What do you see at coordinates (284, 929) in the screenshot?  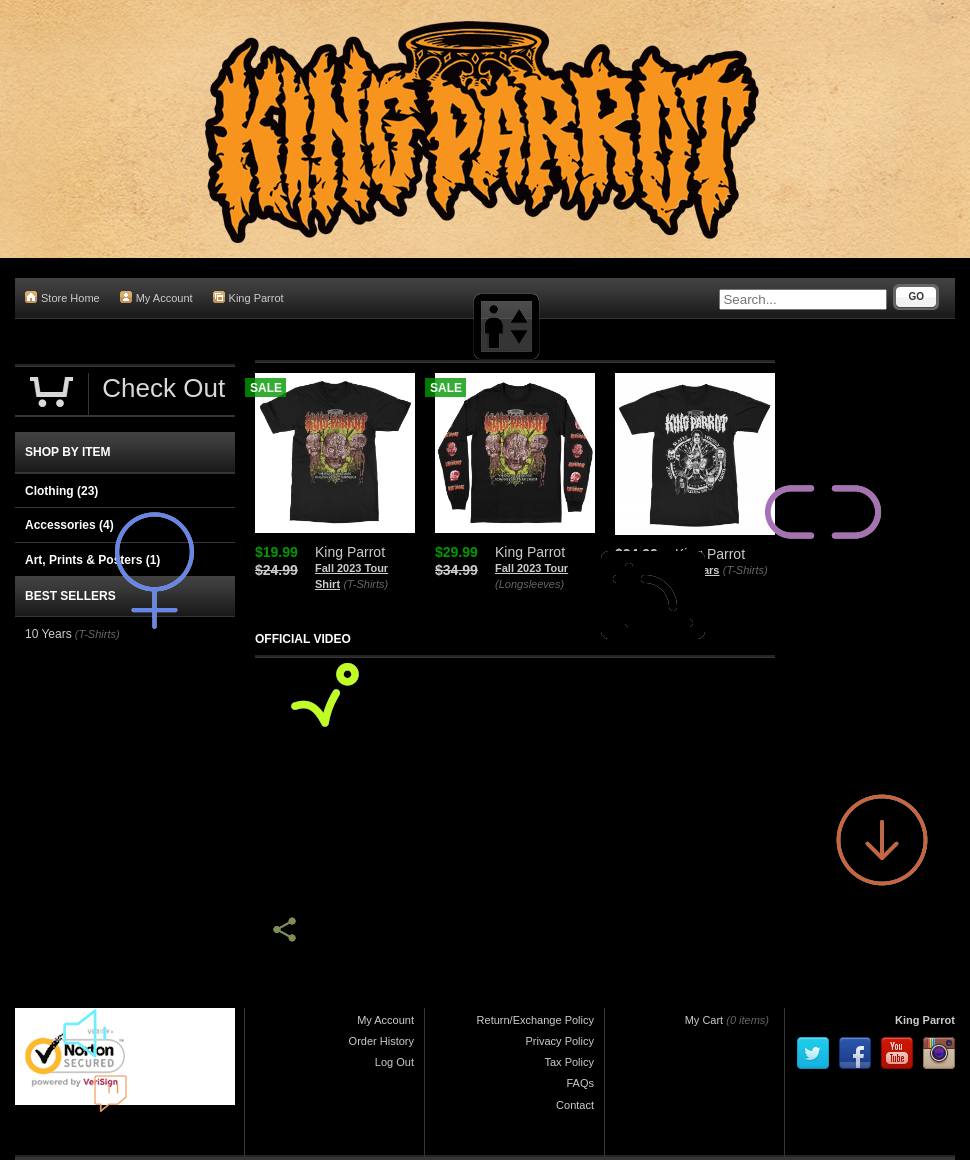 I see `share this content` at bounding box center [284, 929].